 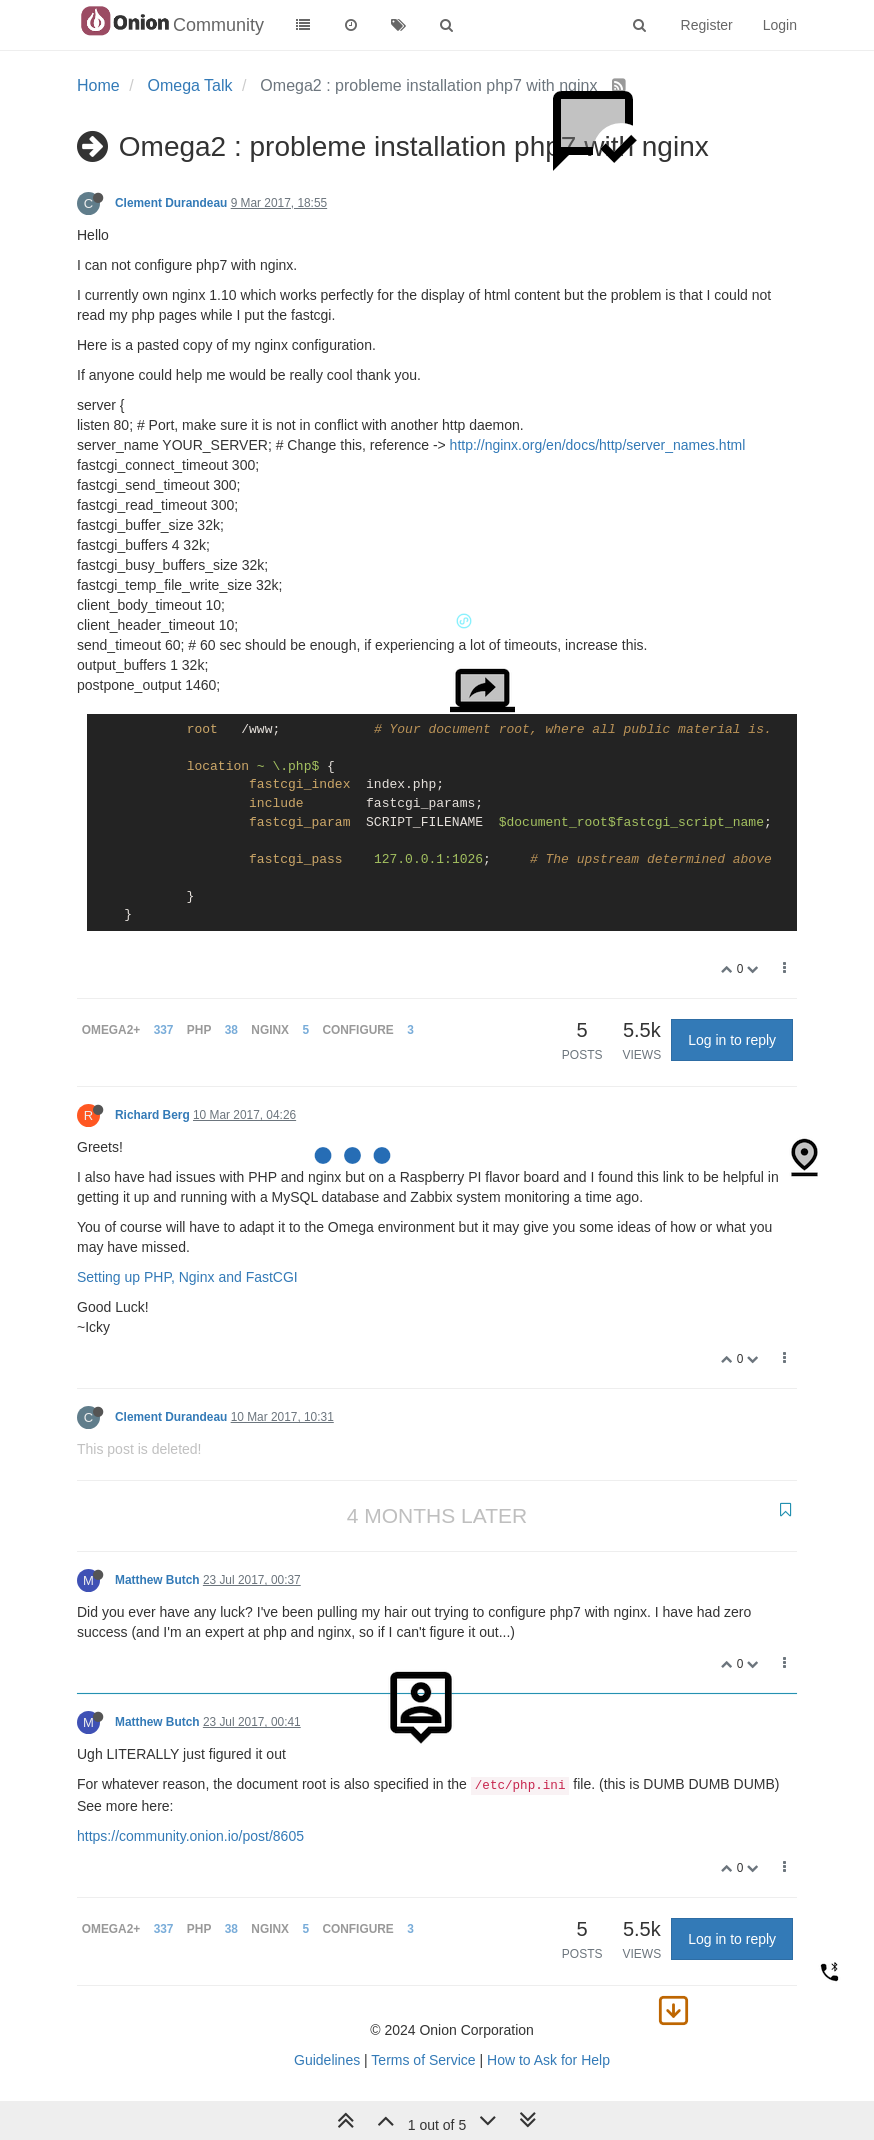 I want to click on open more options menu, so click(x=352, y=1155).